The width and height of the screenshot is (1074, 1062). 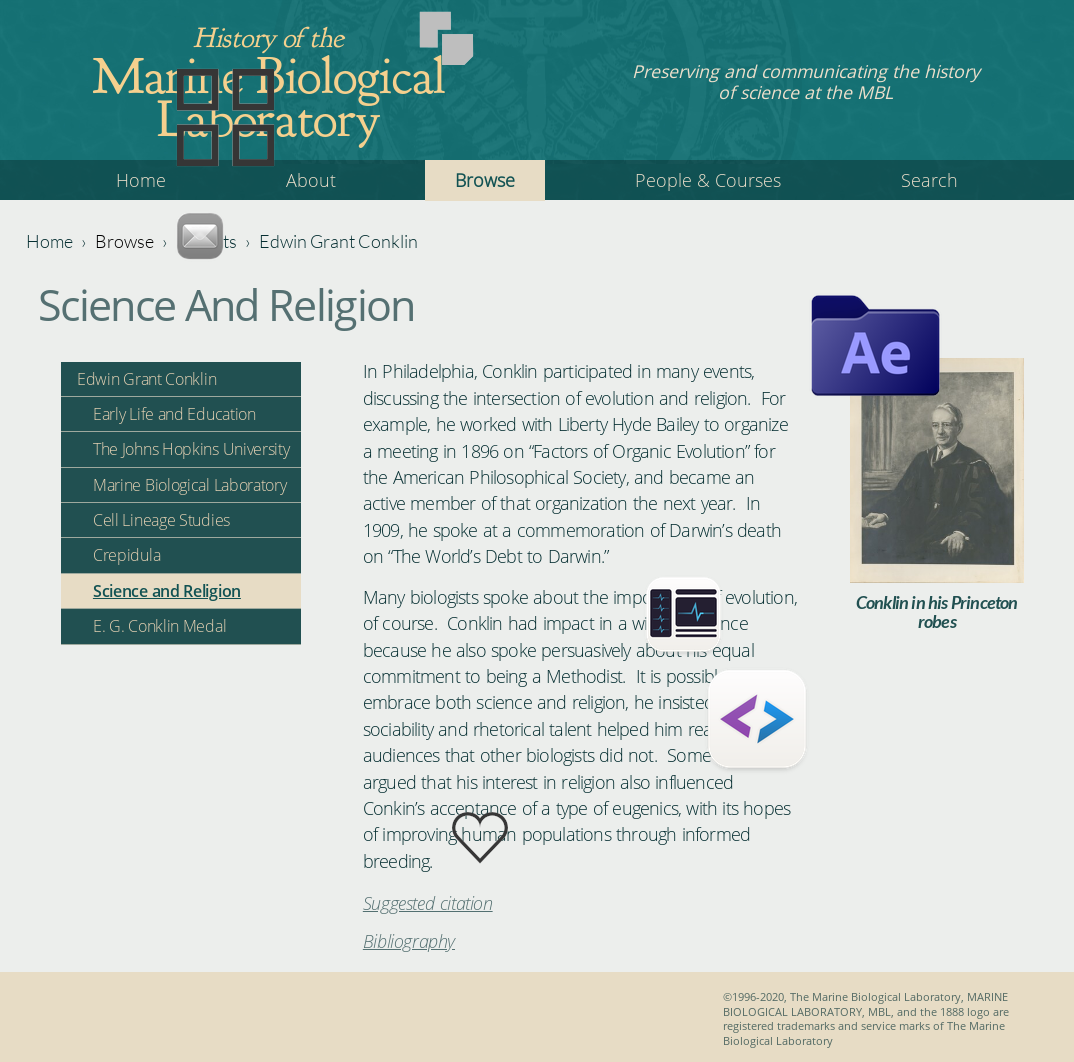 What do you see at coordinates (446, 38) in the screenshot?
I see `copy selected content to clipboard` at bounding box center [446, 38].